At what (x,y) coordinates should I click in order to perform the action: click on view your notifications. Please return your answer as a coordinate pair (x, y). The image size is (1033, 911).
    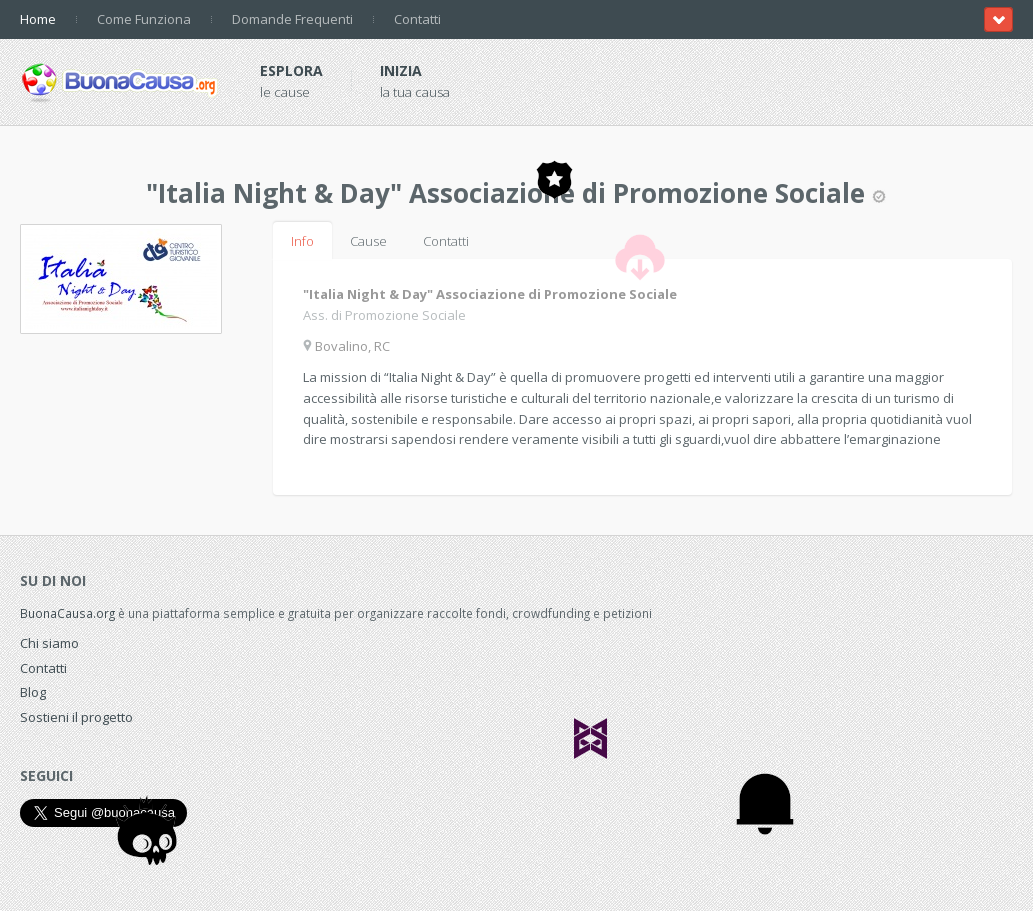
    Looking at the image, I should click on (765, 802).